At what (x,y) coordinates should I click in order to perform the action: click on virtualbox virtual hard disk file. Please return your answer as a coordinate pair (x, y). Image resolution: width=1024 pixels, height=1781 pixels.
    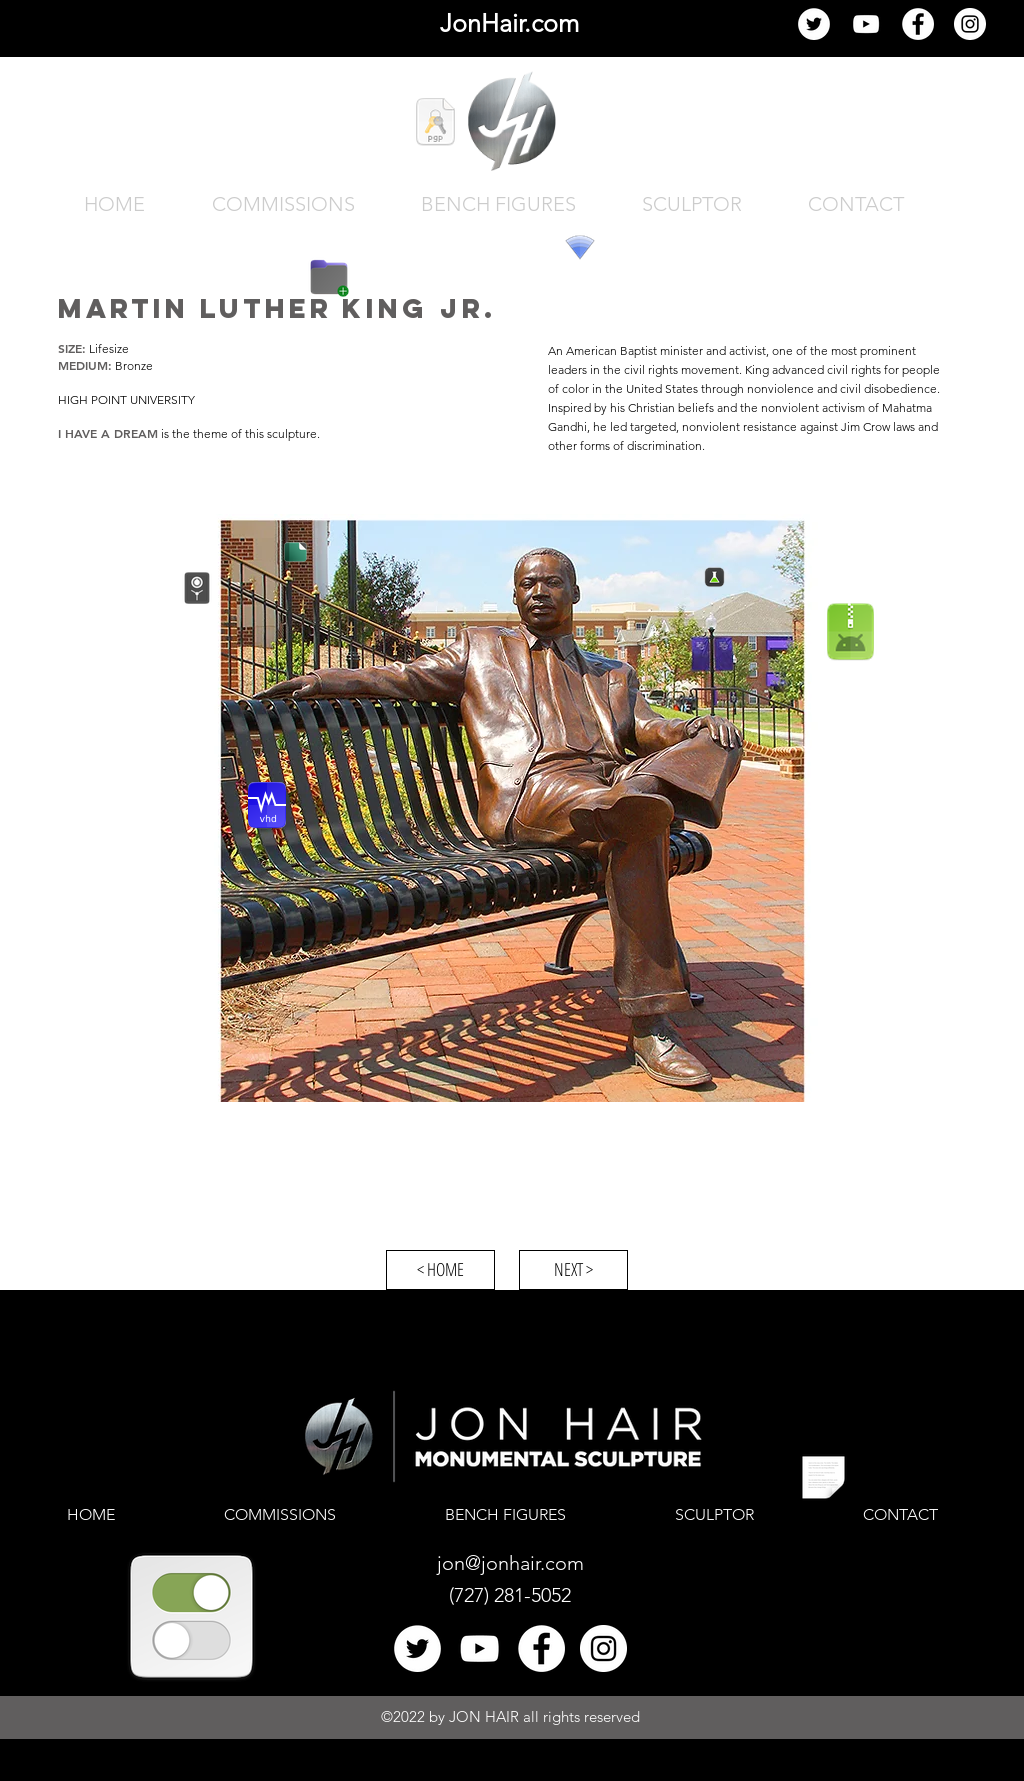
    Looking at the image, I should click on (267, 805).